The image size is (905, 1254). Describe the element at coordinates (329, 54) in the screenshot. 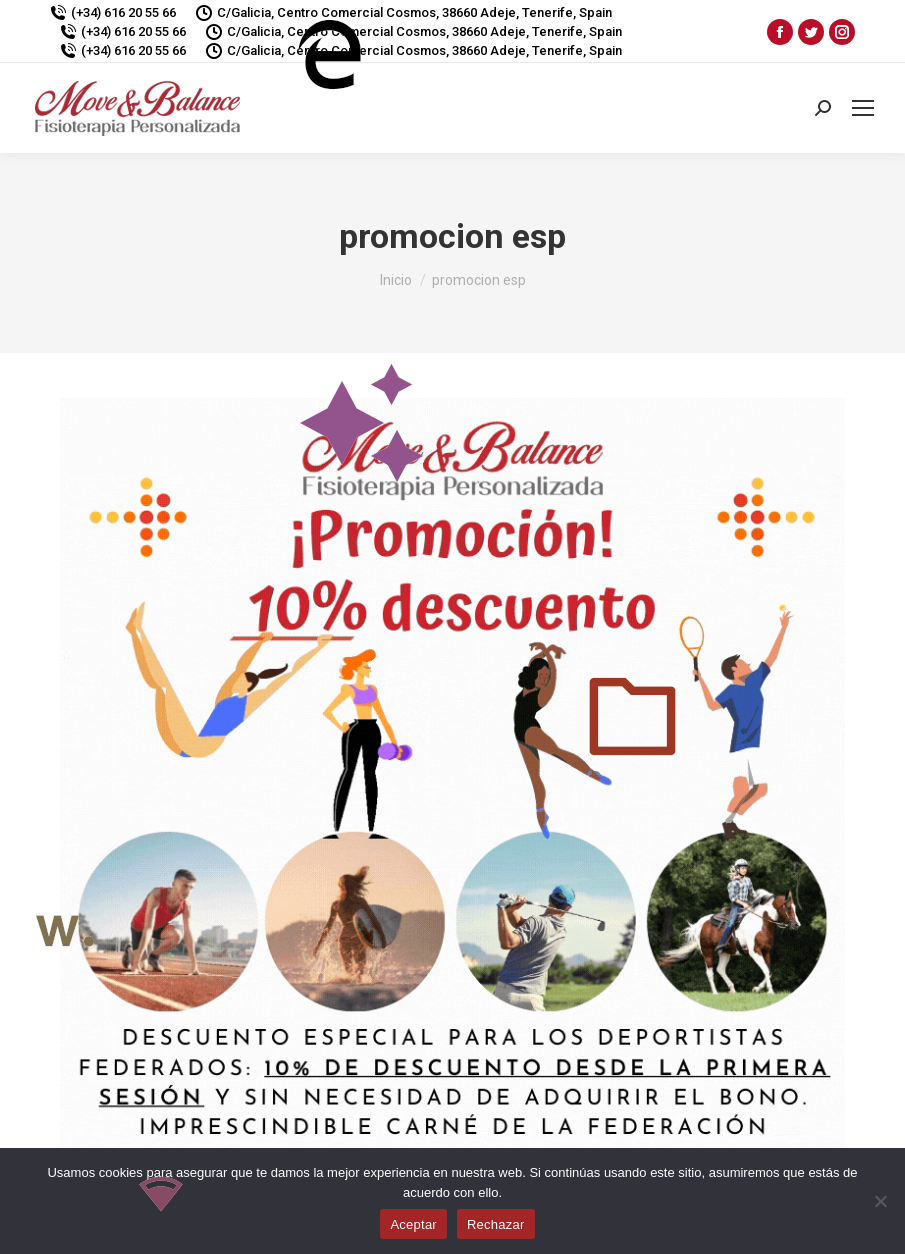

I see `open microsoft edge browser` at that location.